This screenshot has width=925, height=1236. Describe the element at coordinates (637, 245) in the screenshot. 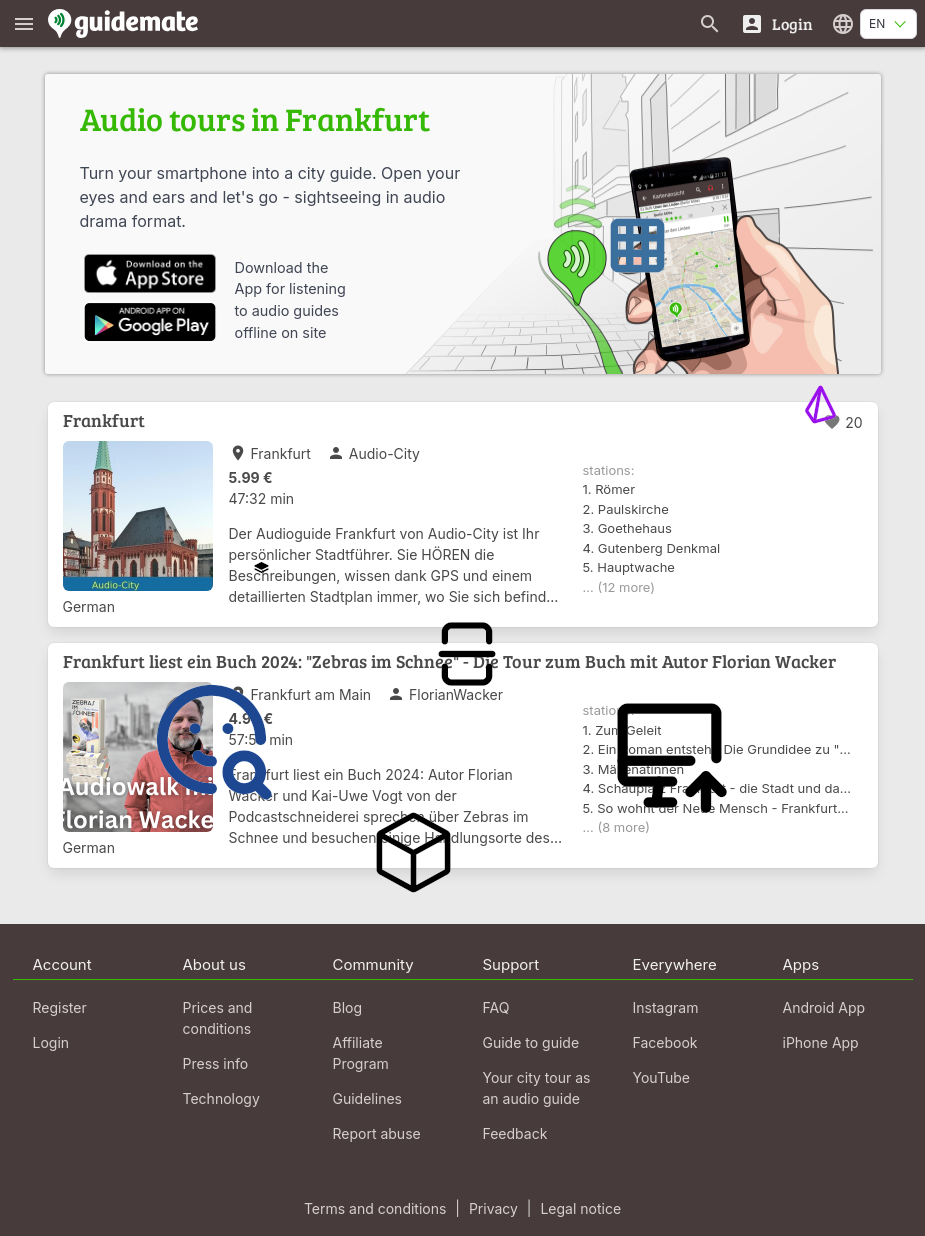

I see `switch to grid view` at that location.